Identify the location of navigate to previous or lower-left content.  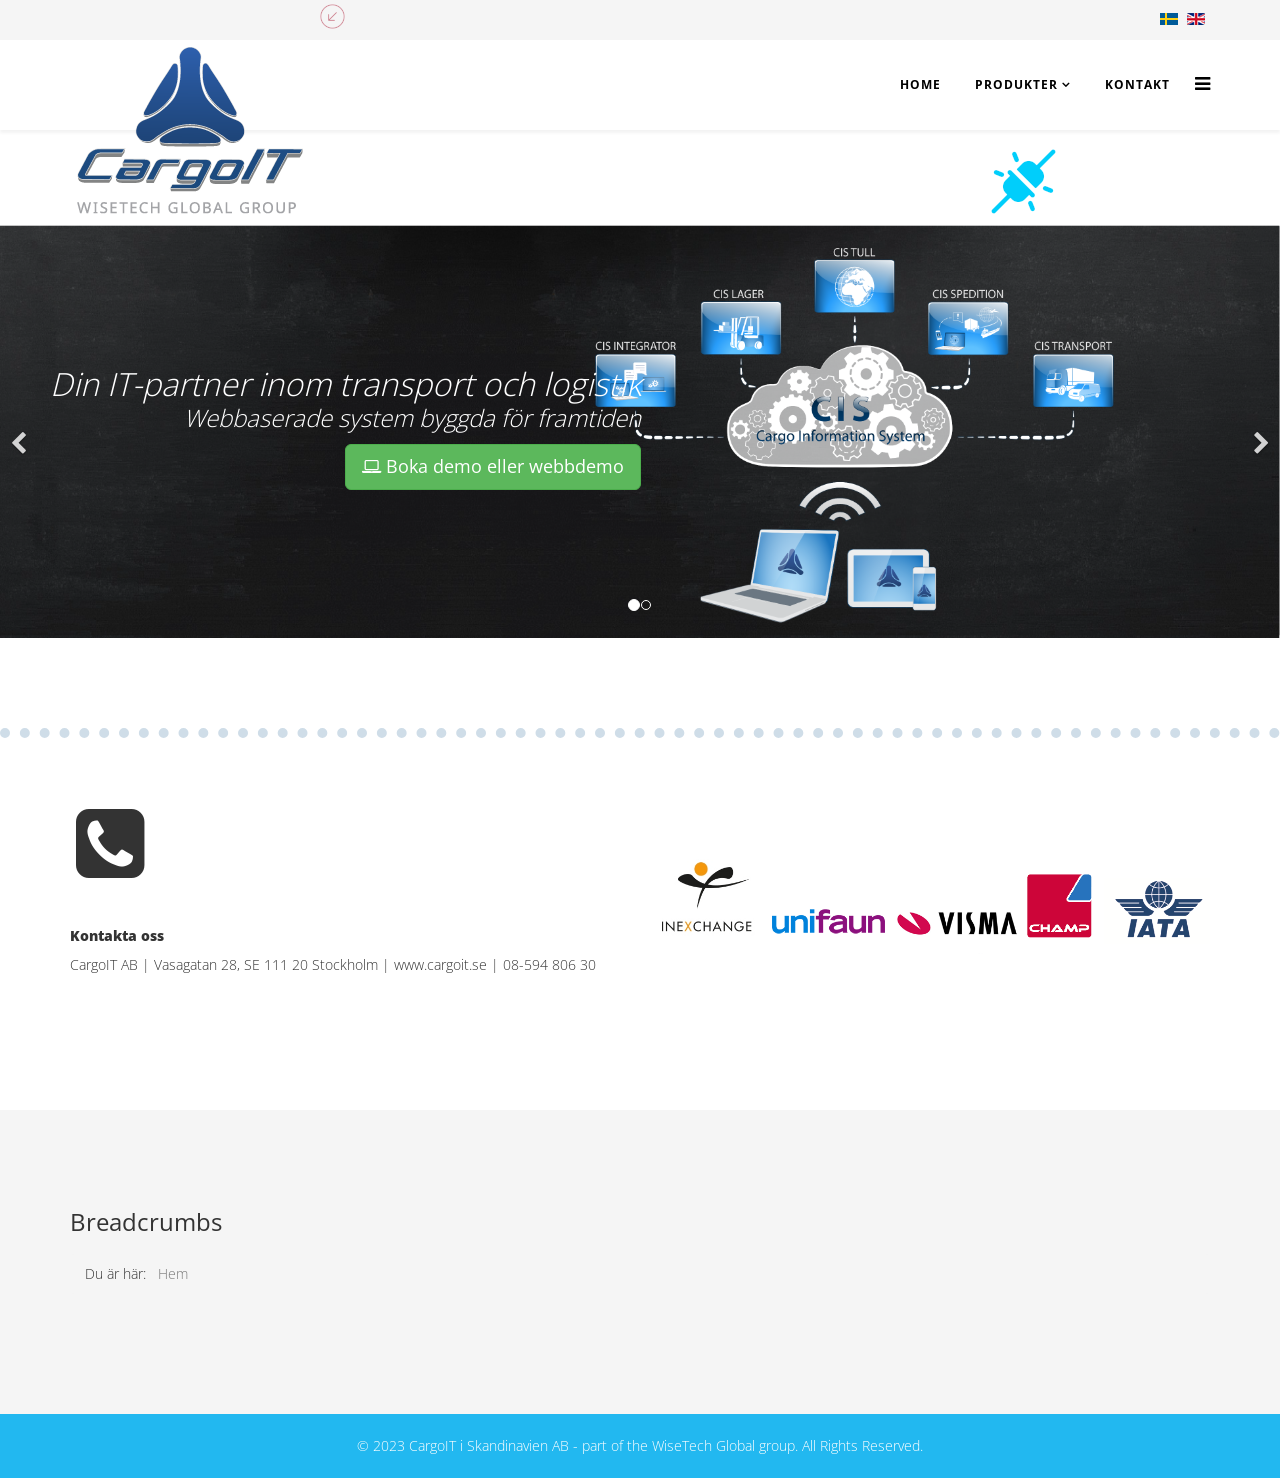
(332, 16).